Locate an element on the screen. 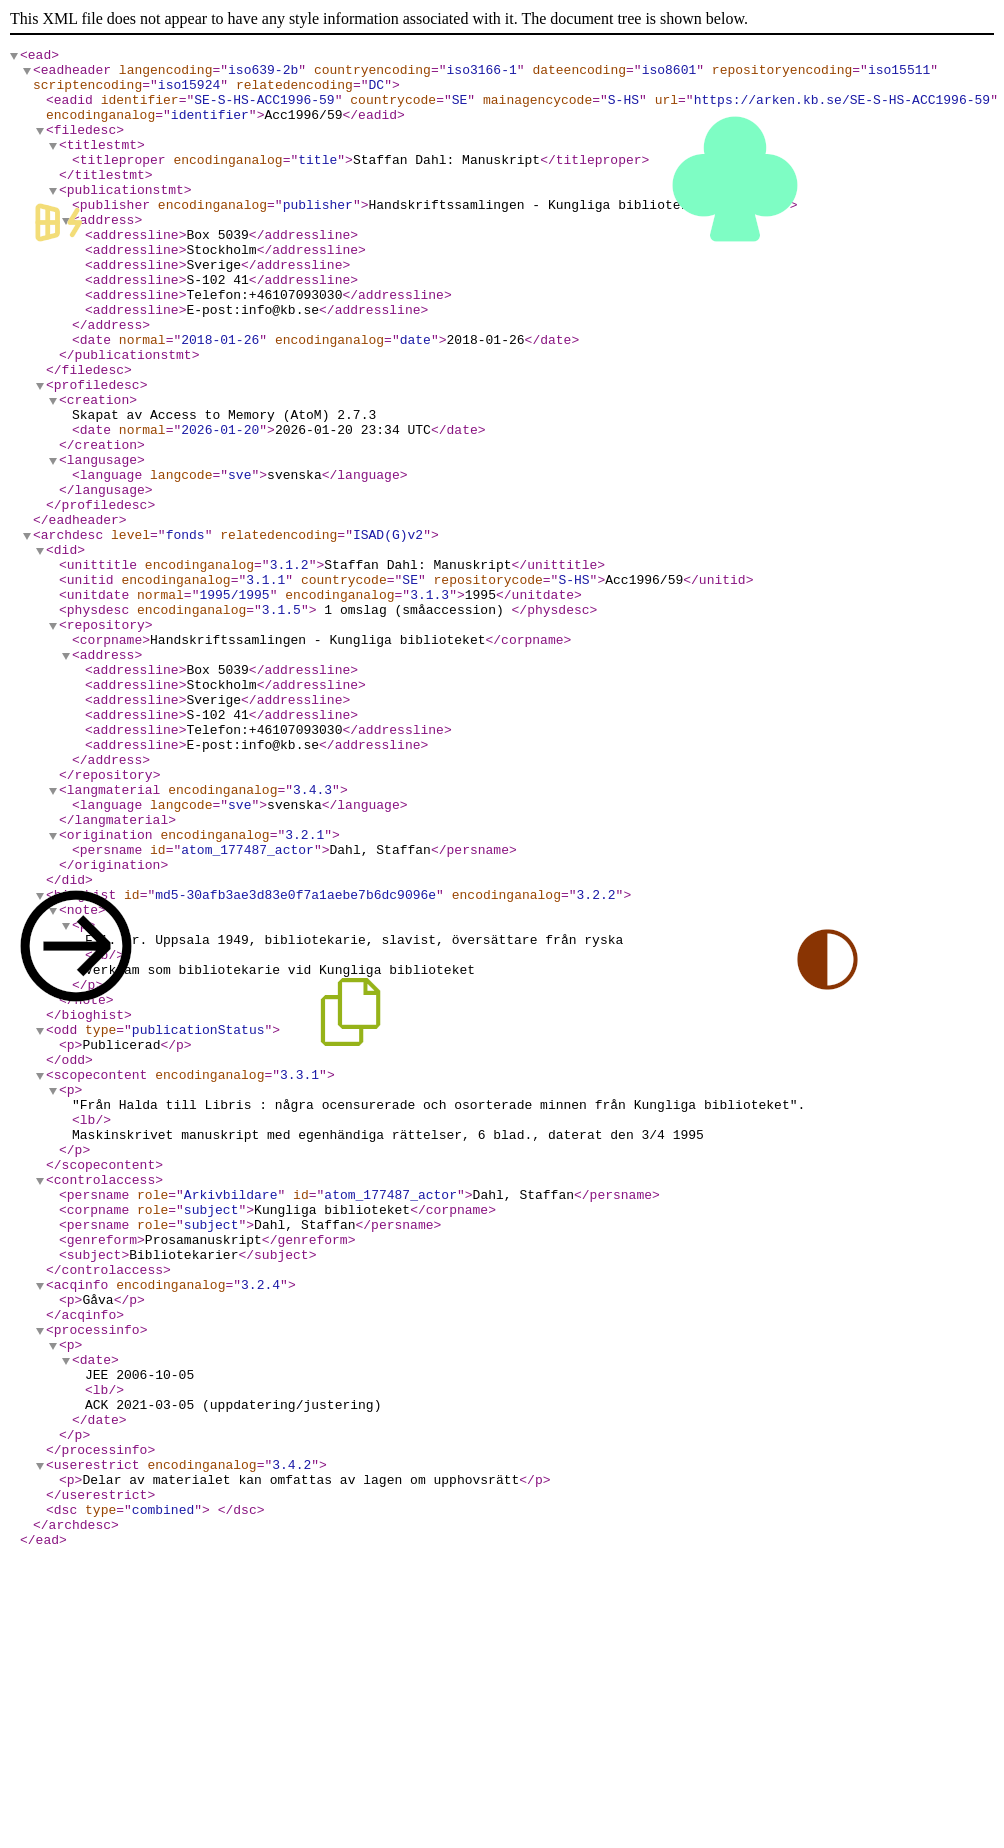 This screenshot has width=1004, height=1848. toggle between light and dark theme is located at coordinates (827, 959).